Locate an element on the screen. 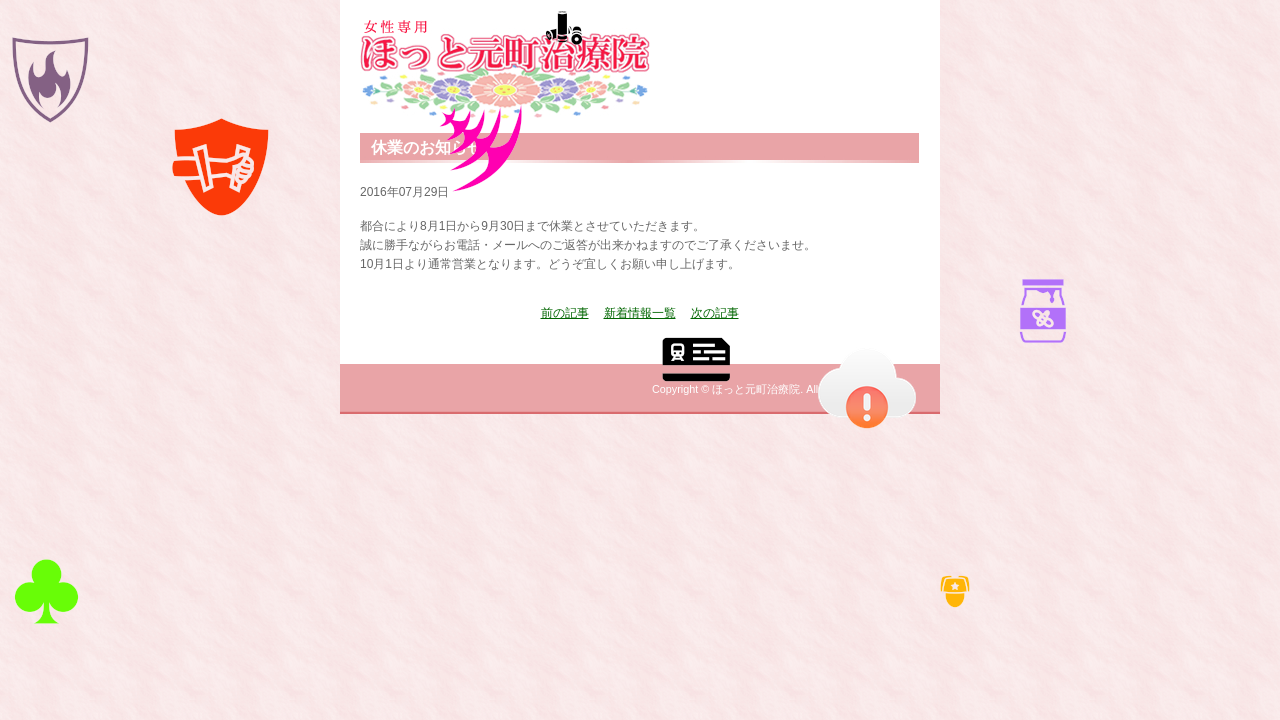  honey or jam item in a game inventory is located at coordinates (1043, 311).